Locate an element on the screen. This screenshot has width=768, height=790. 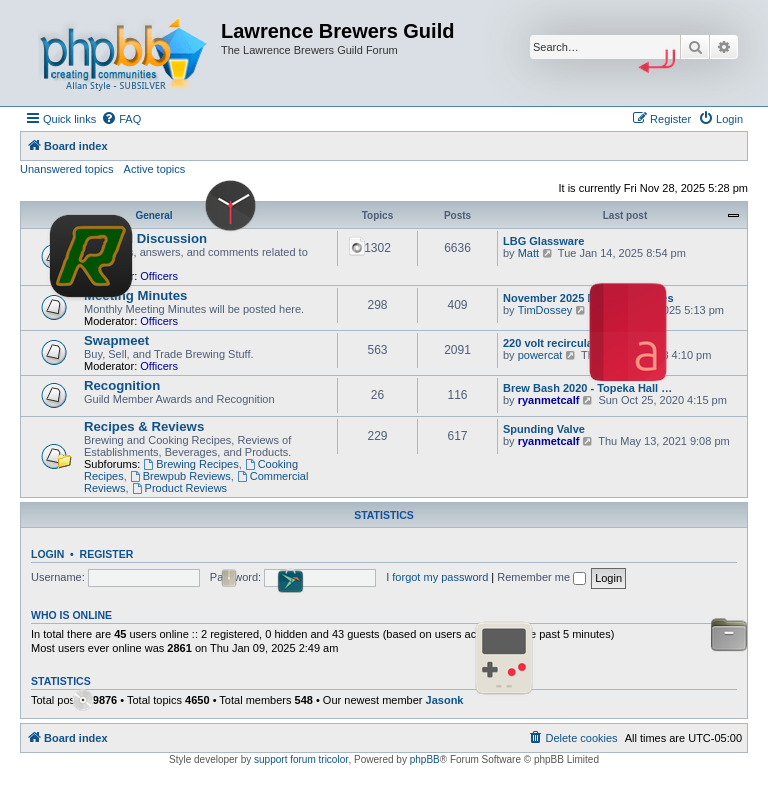
launch Command & Conquer: Red Alert 2 is located at coordinates (91, 256).